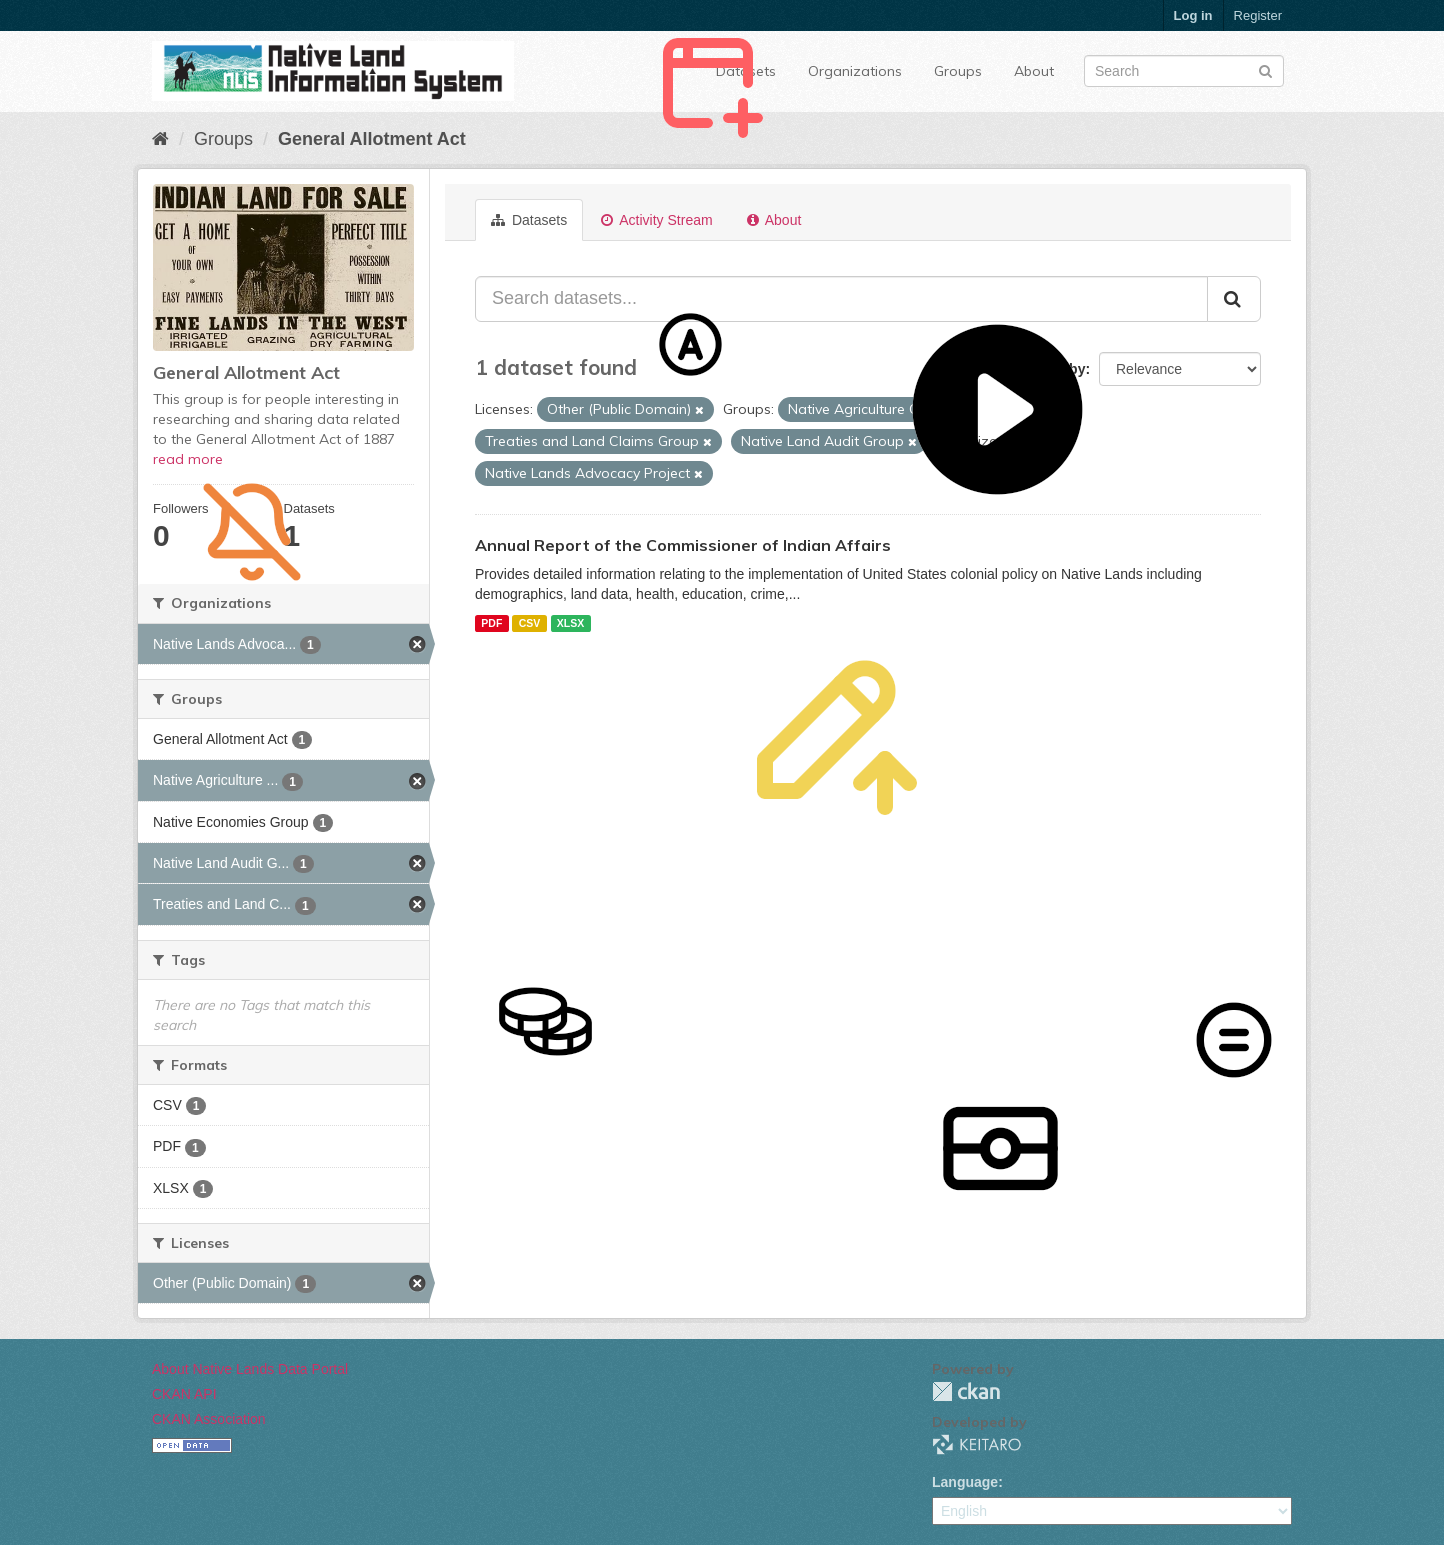  Describe the element at coordinates (708, 83) in the screenshot. I see `open a new browser tab` at that location.